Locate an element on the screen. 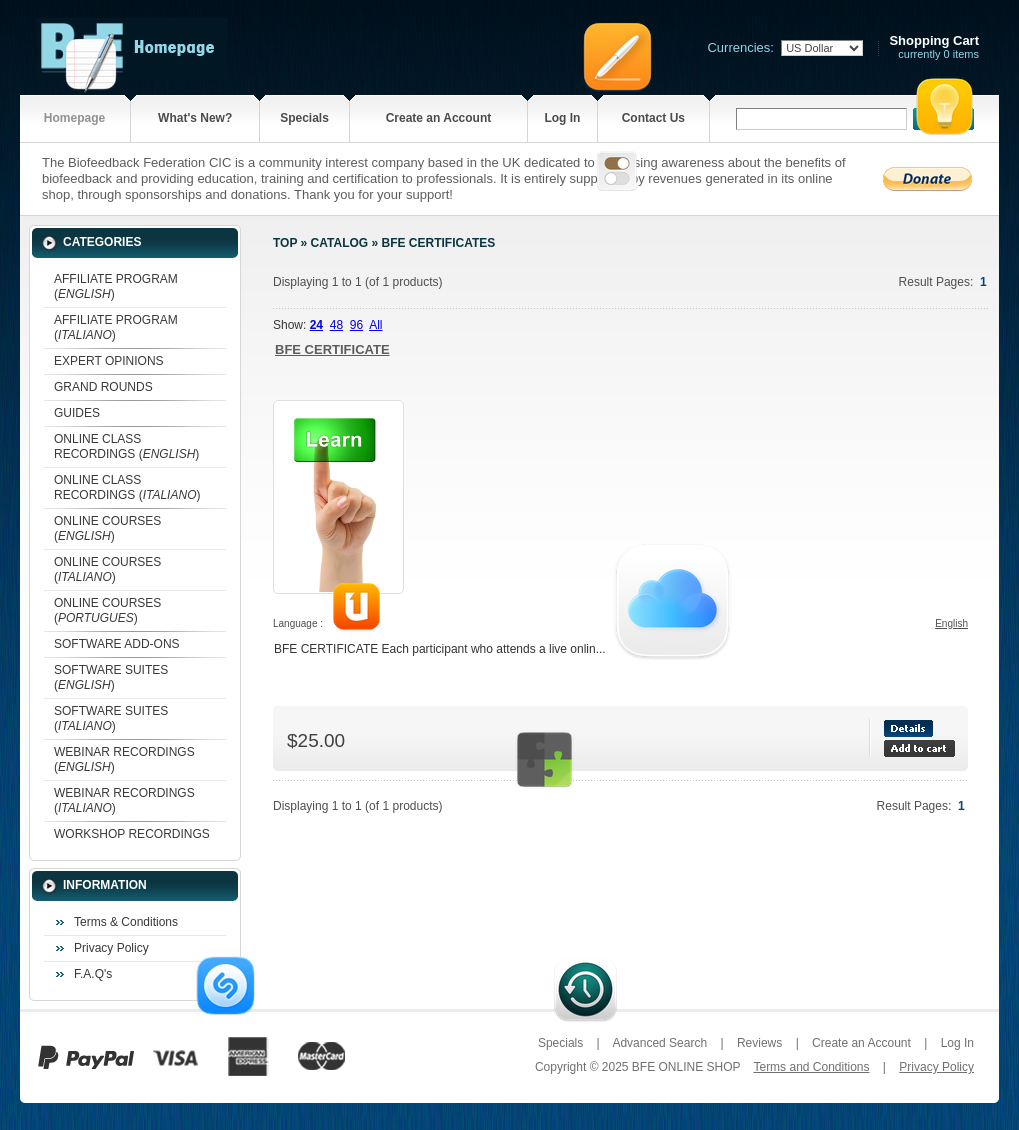 The height and width of the screenshot is (1130, 1019). identify a song playing nearby is located at coordinates (225, 985).